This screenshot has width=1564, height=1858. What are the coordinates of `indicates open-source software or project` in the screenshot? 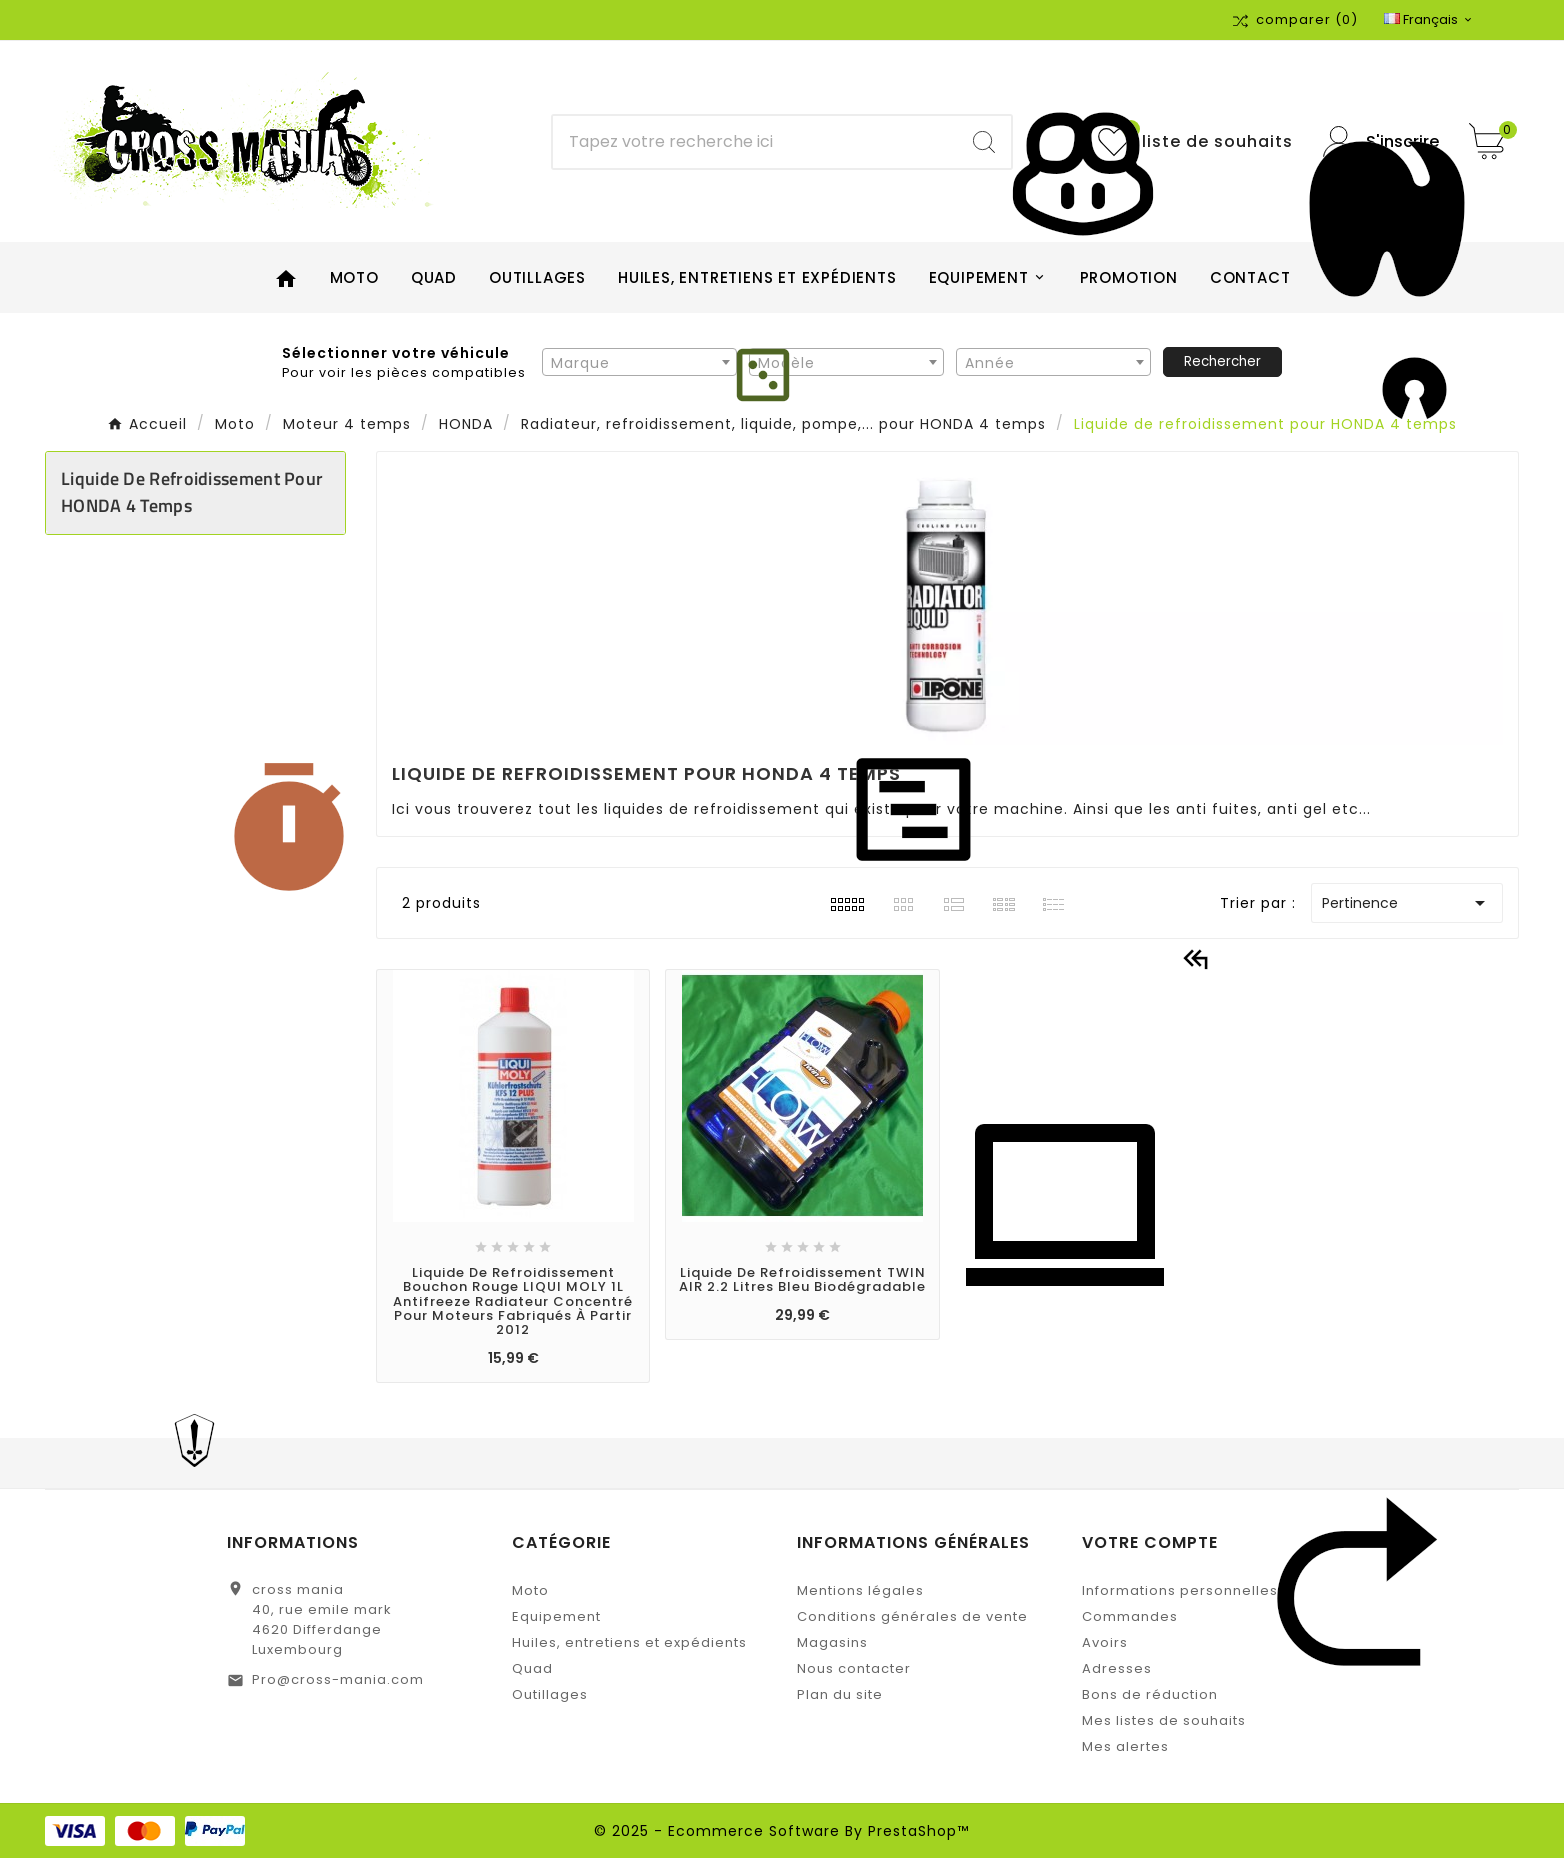 It's located at (1414, 389).